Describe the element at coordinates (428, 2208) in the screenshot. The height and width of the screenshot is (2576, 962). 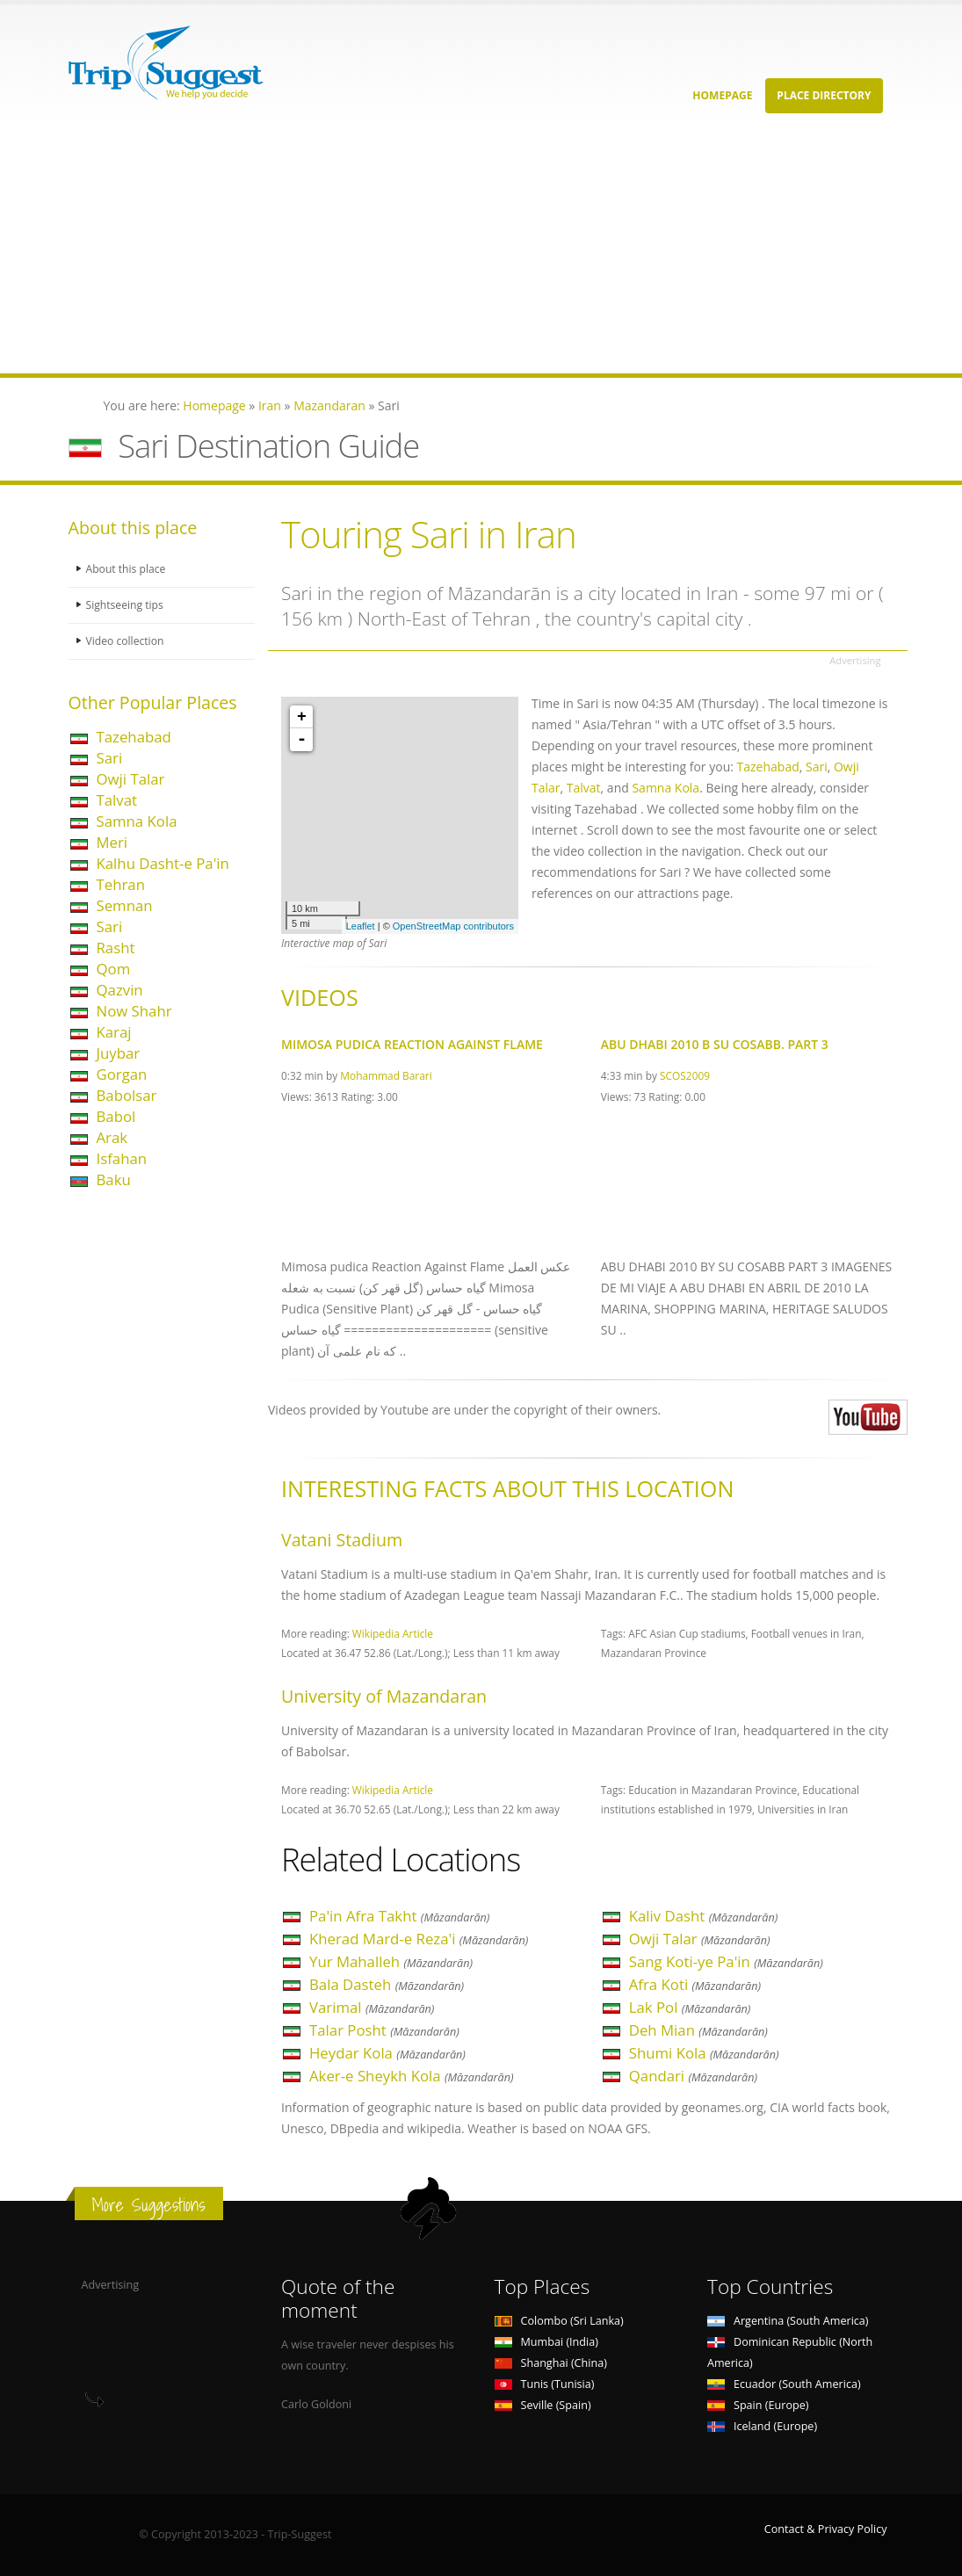
I see `indicates a system error or crash` at that location.